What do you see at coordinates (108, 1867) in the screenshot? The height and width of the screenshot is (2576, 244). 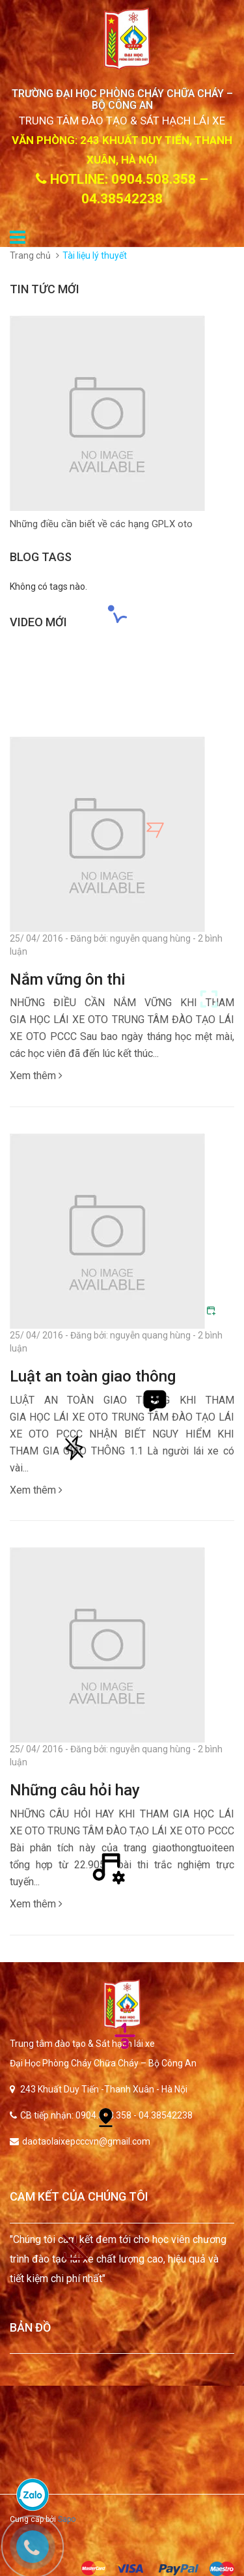 I see `access music or audio settings` at bounding box center [108, 1867].